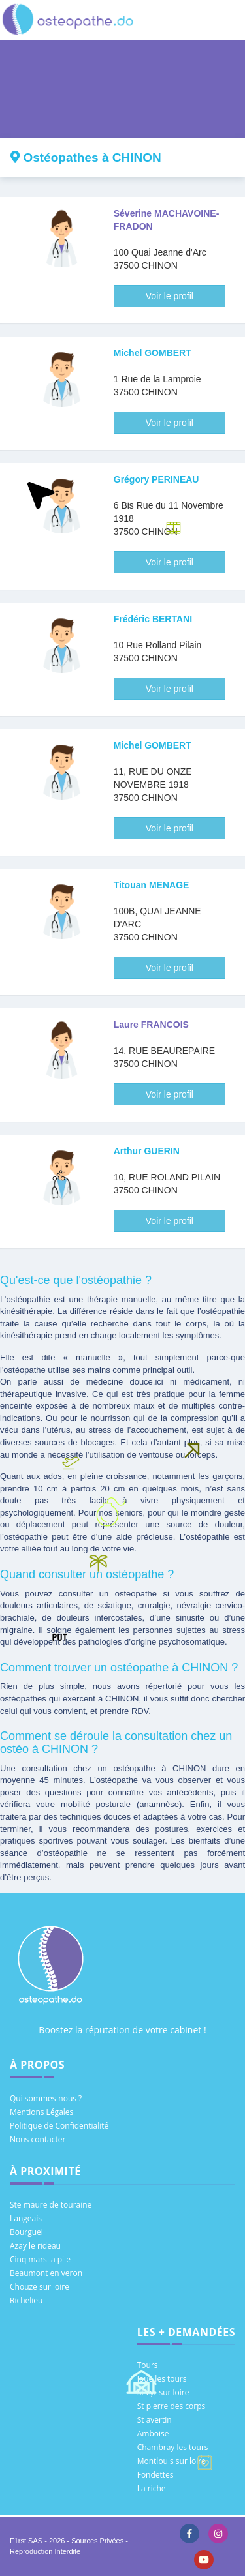  What do you see at coordinates (98, 1563) in the screenshot?
I see `indicates tropical or beach-themed content` at bounding box center [98, 1563].